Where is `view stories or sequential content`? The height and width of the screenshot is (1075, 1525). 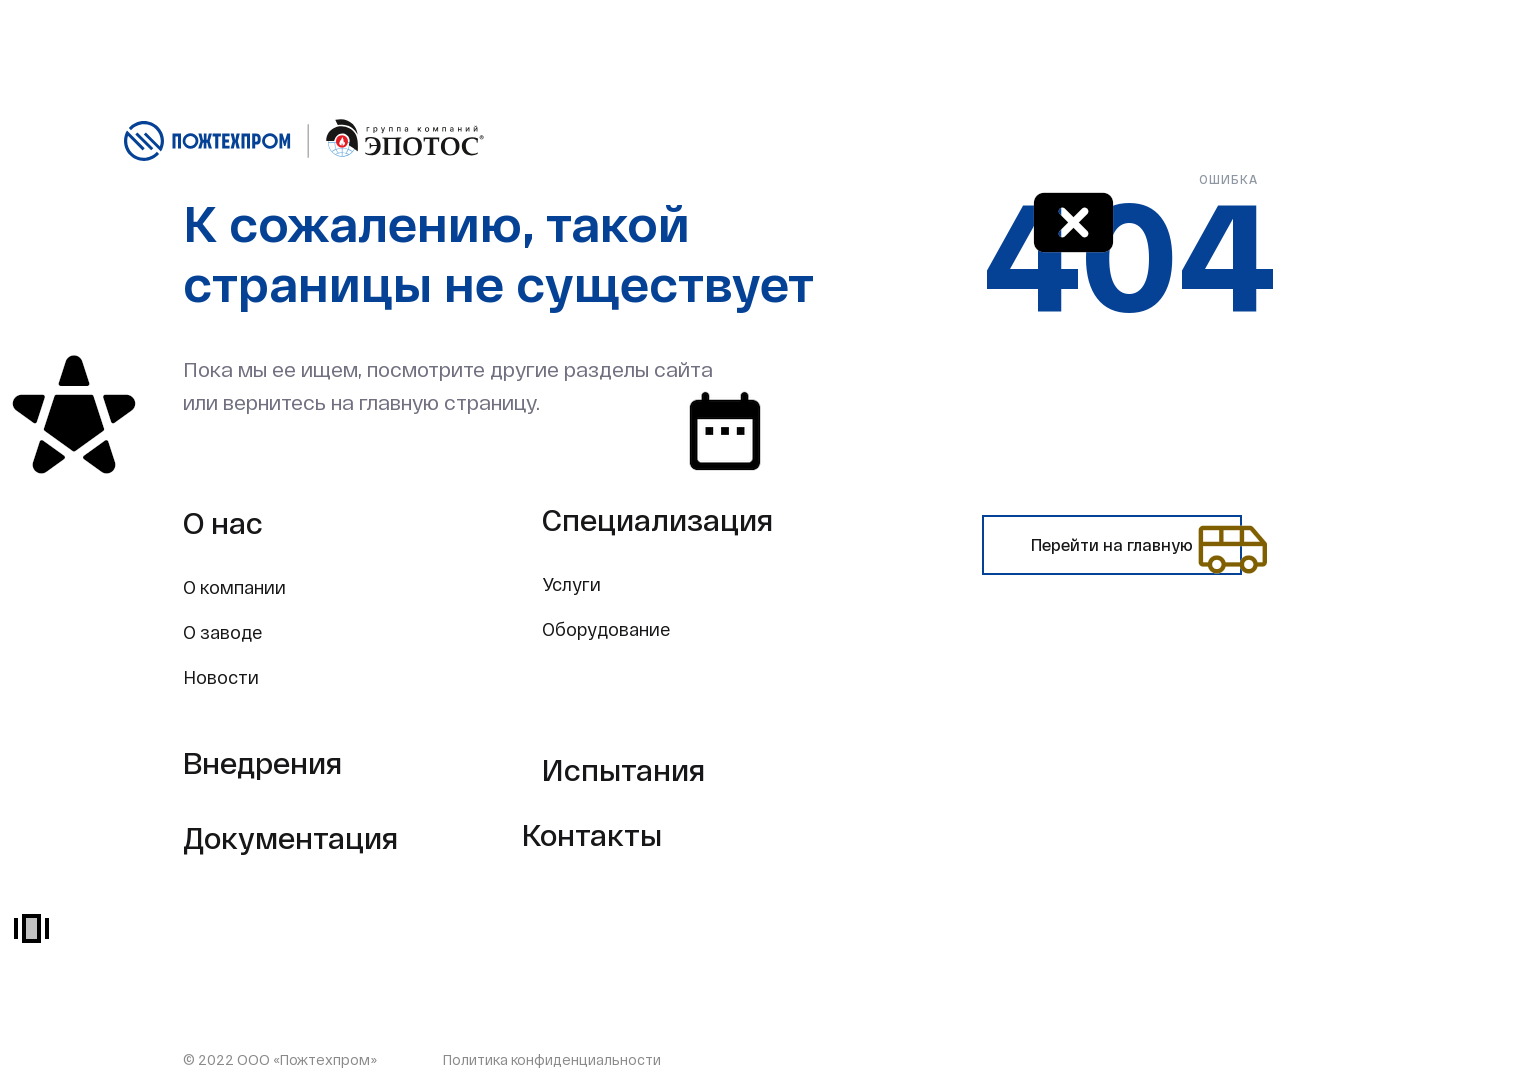
view stories or sequential content is located at coordinates (31, 929).